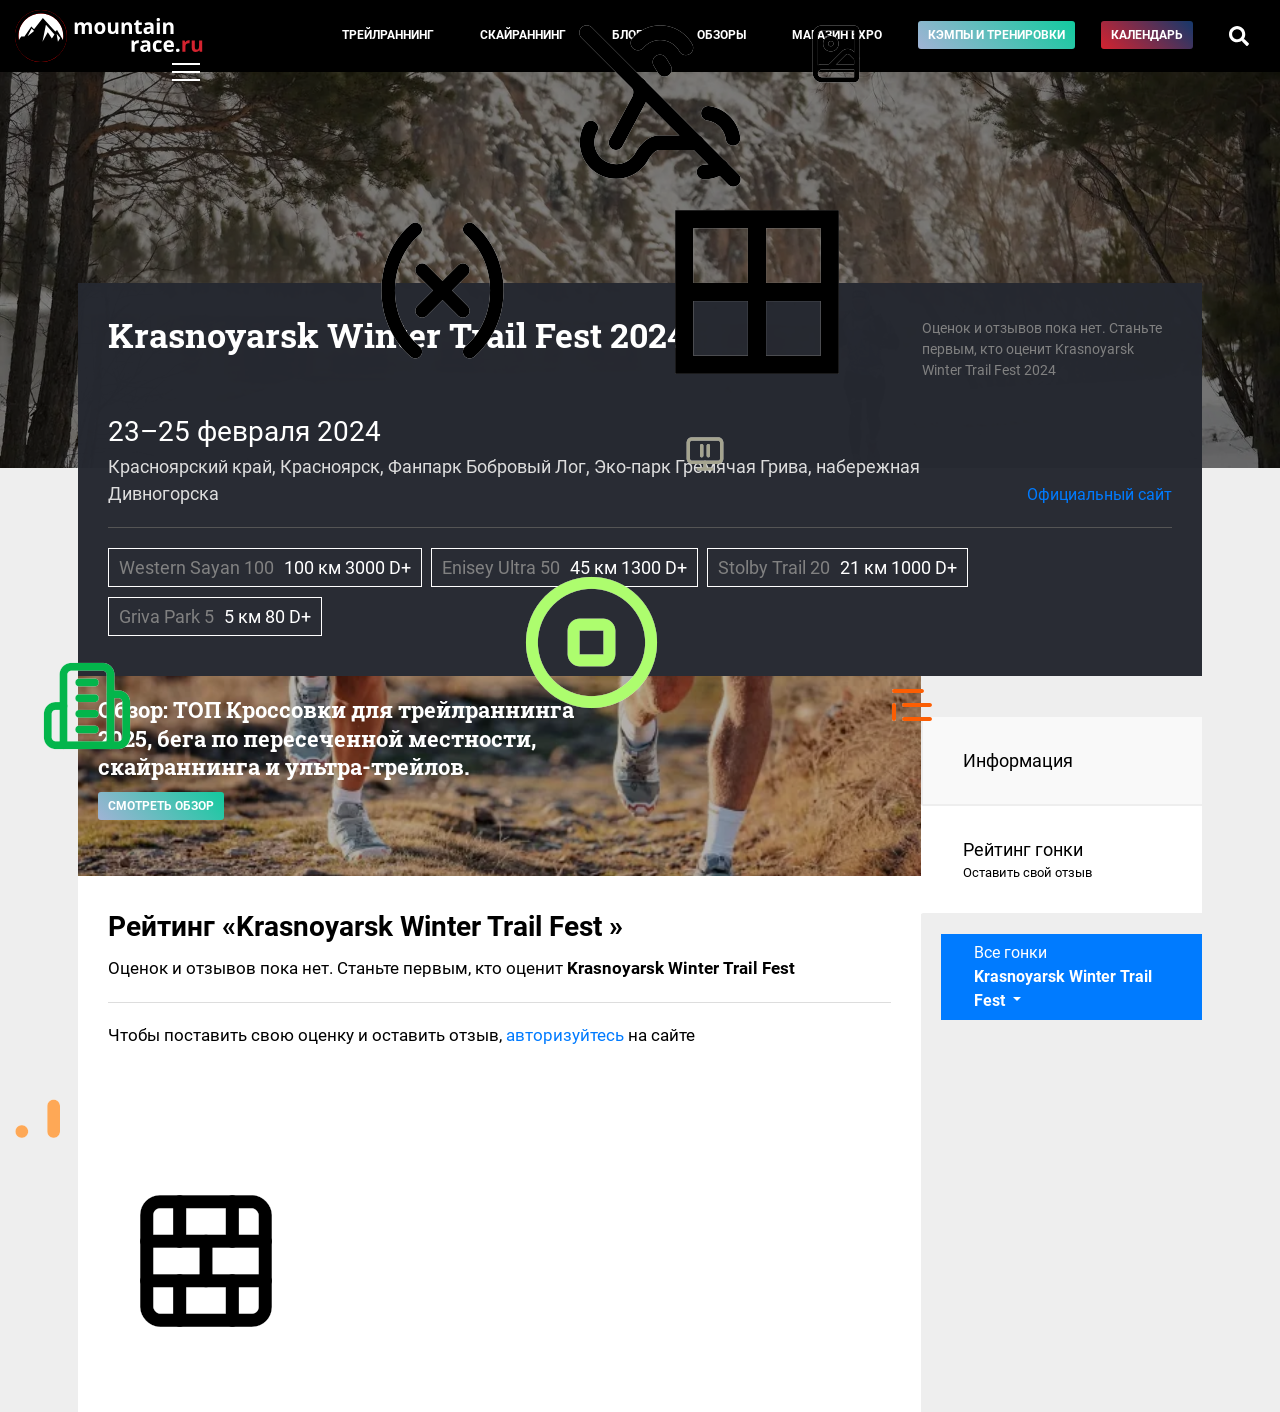 This screenshot has height=1412, width=1280. What do you see at coordinates (660, 106) in the screenshot?
I see `webhook integration disabled` at bounding box center [660, 106].